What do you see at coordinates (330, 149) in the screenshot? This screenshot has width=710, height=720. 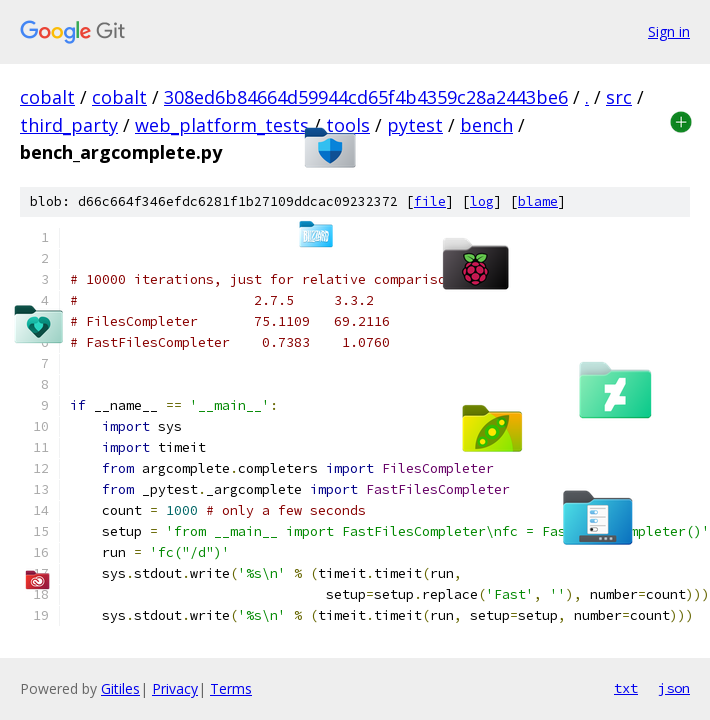 I see `open microsoft defender security files folder` at bounding box center [330, 149].